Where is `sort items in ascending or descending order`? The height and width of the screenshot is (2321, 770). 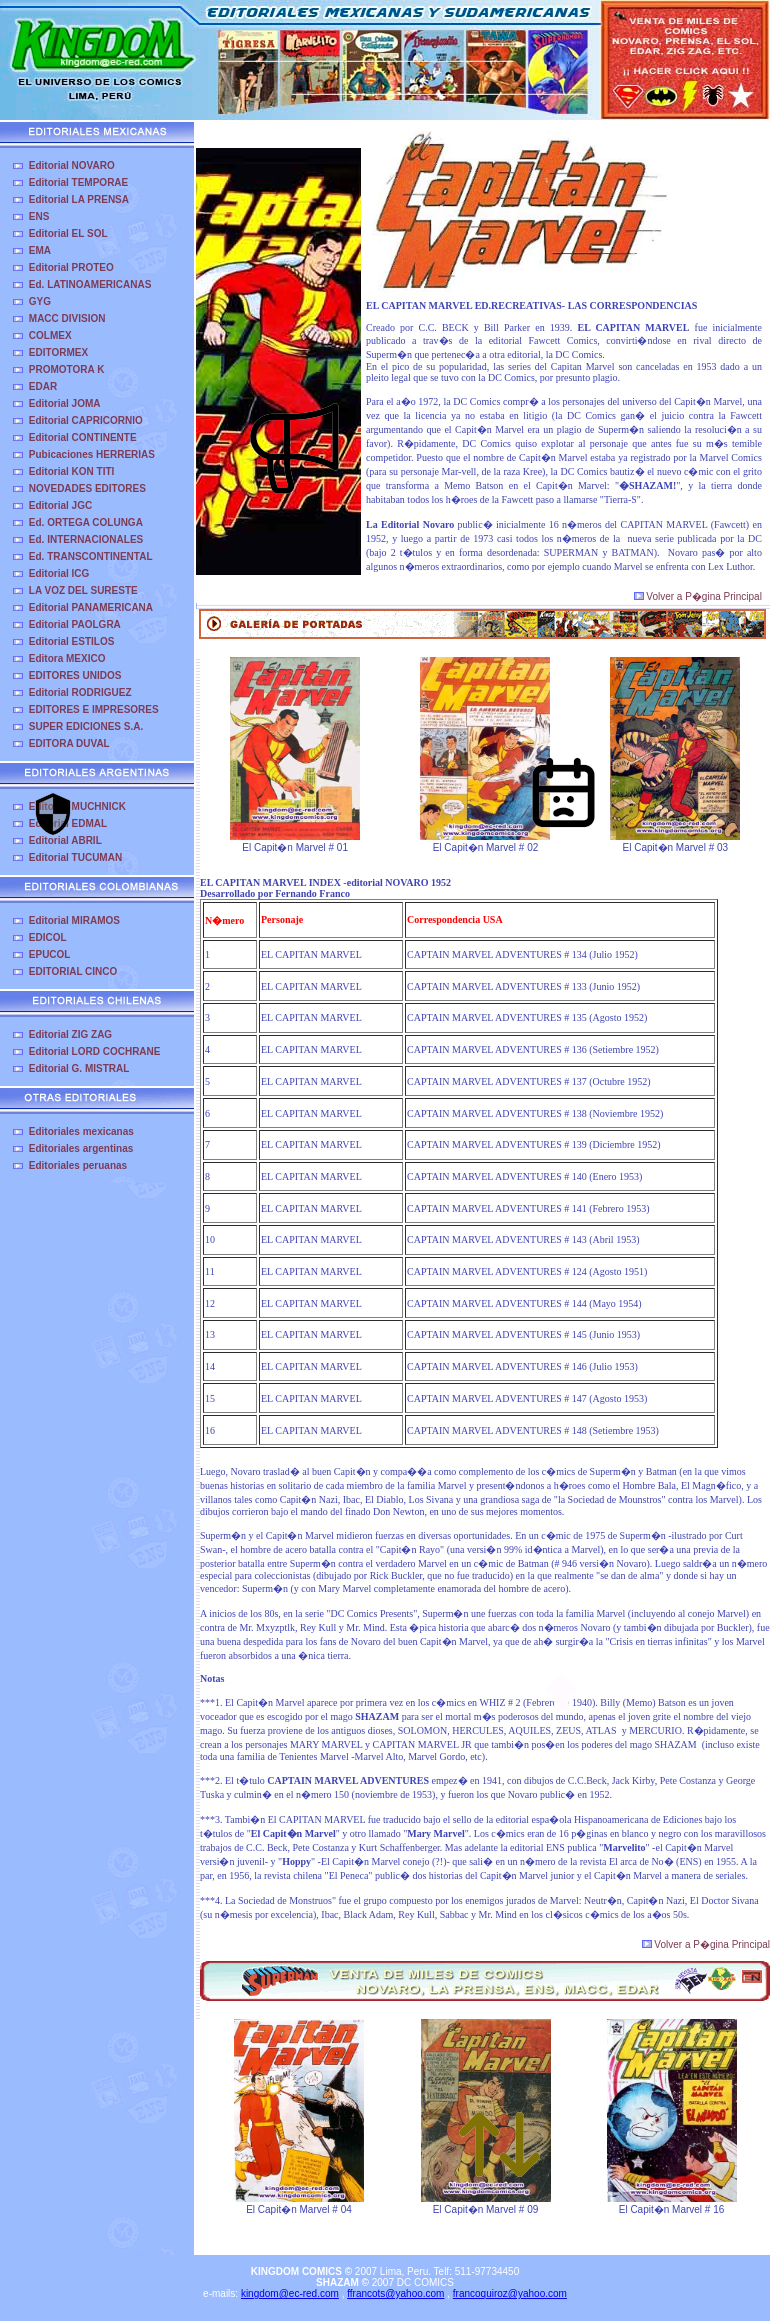 sort items in ascending or descending order is located at coordinates (499, 2144).